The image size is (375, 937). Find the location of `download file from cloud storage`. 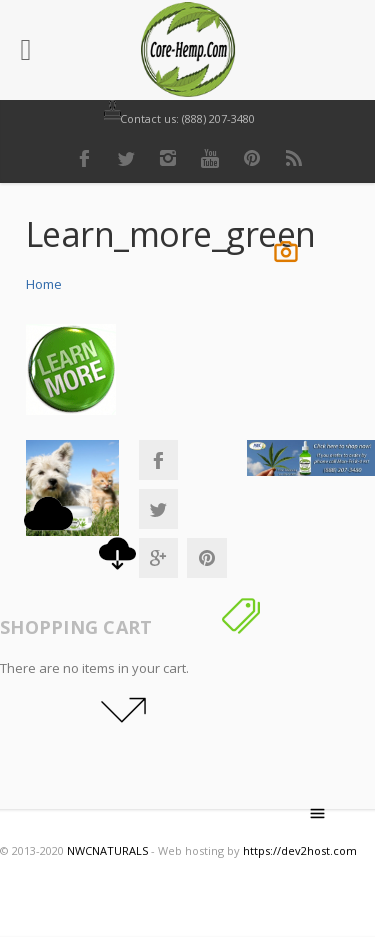

download file from cloud storage is located at coordinates (117, 553).